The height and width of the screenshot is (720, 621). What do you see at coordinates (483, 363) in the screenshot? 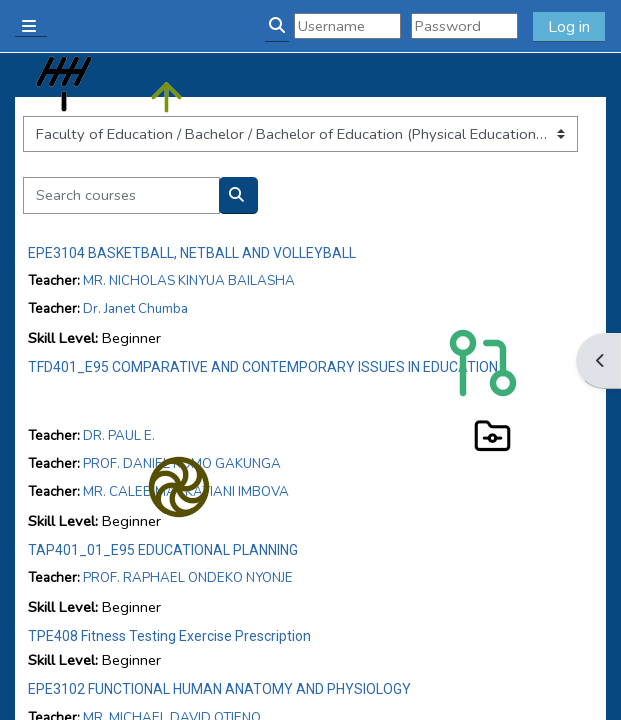
I see `create a new pull request` at bounding box center [483, 363].